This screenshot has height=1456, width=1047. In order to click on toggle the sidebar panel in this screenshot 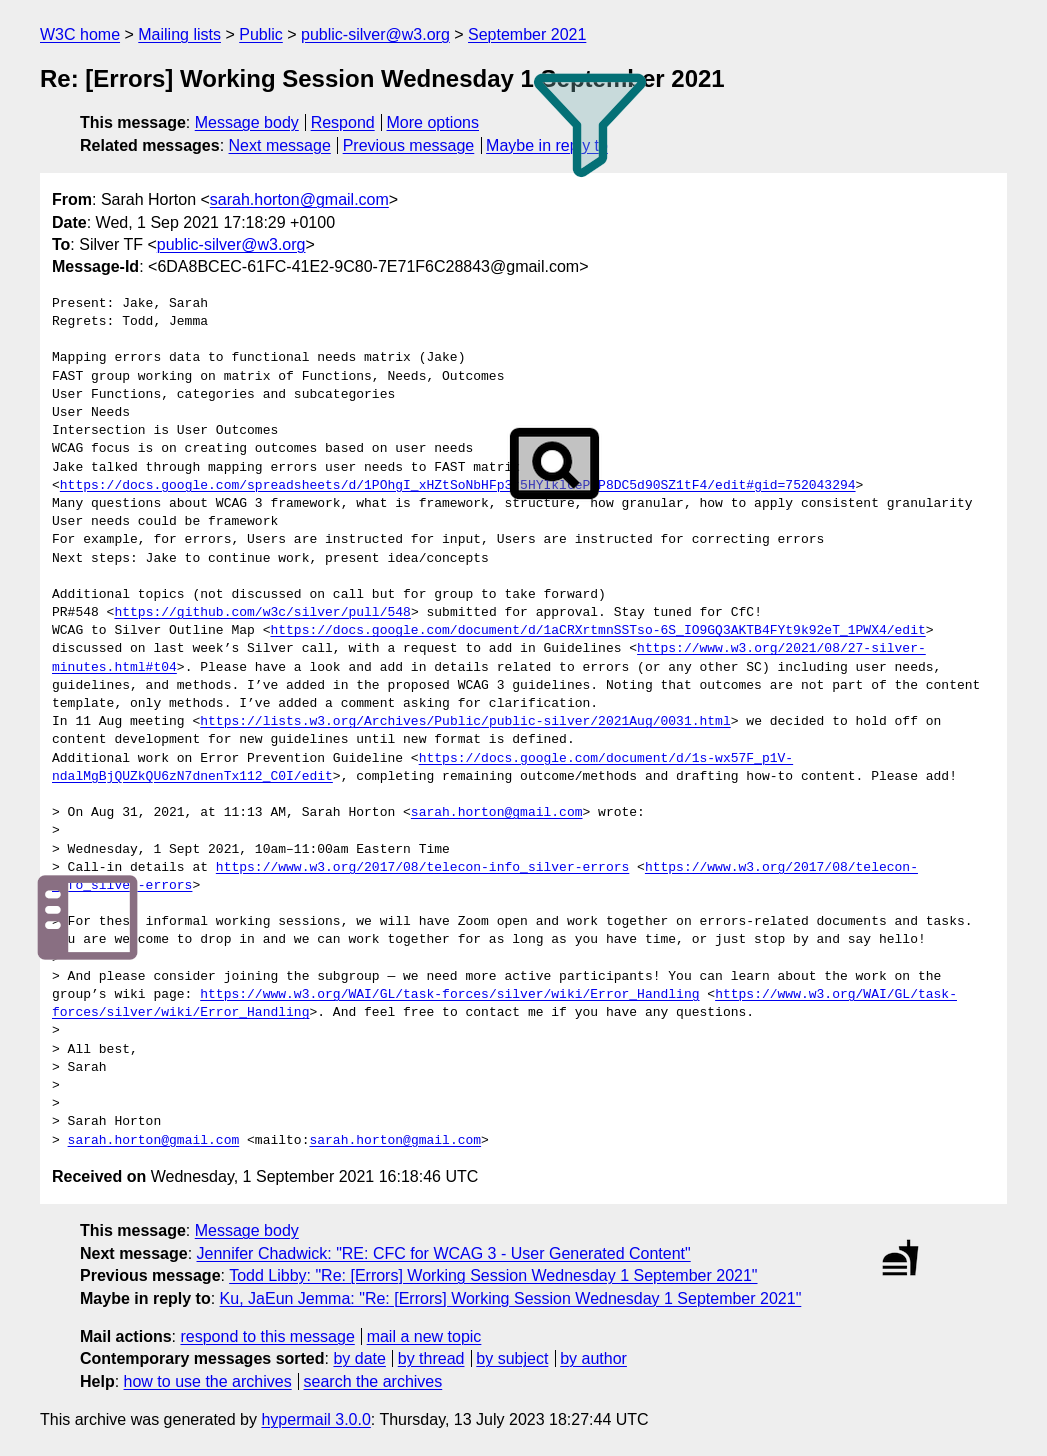, I will do `click(87, 917)`.